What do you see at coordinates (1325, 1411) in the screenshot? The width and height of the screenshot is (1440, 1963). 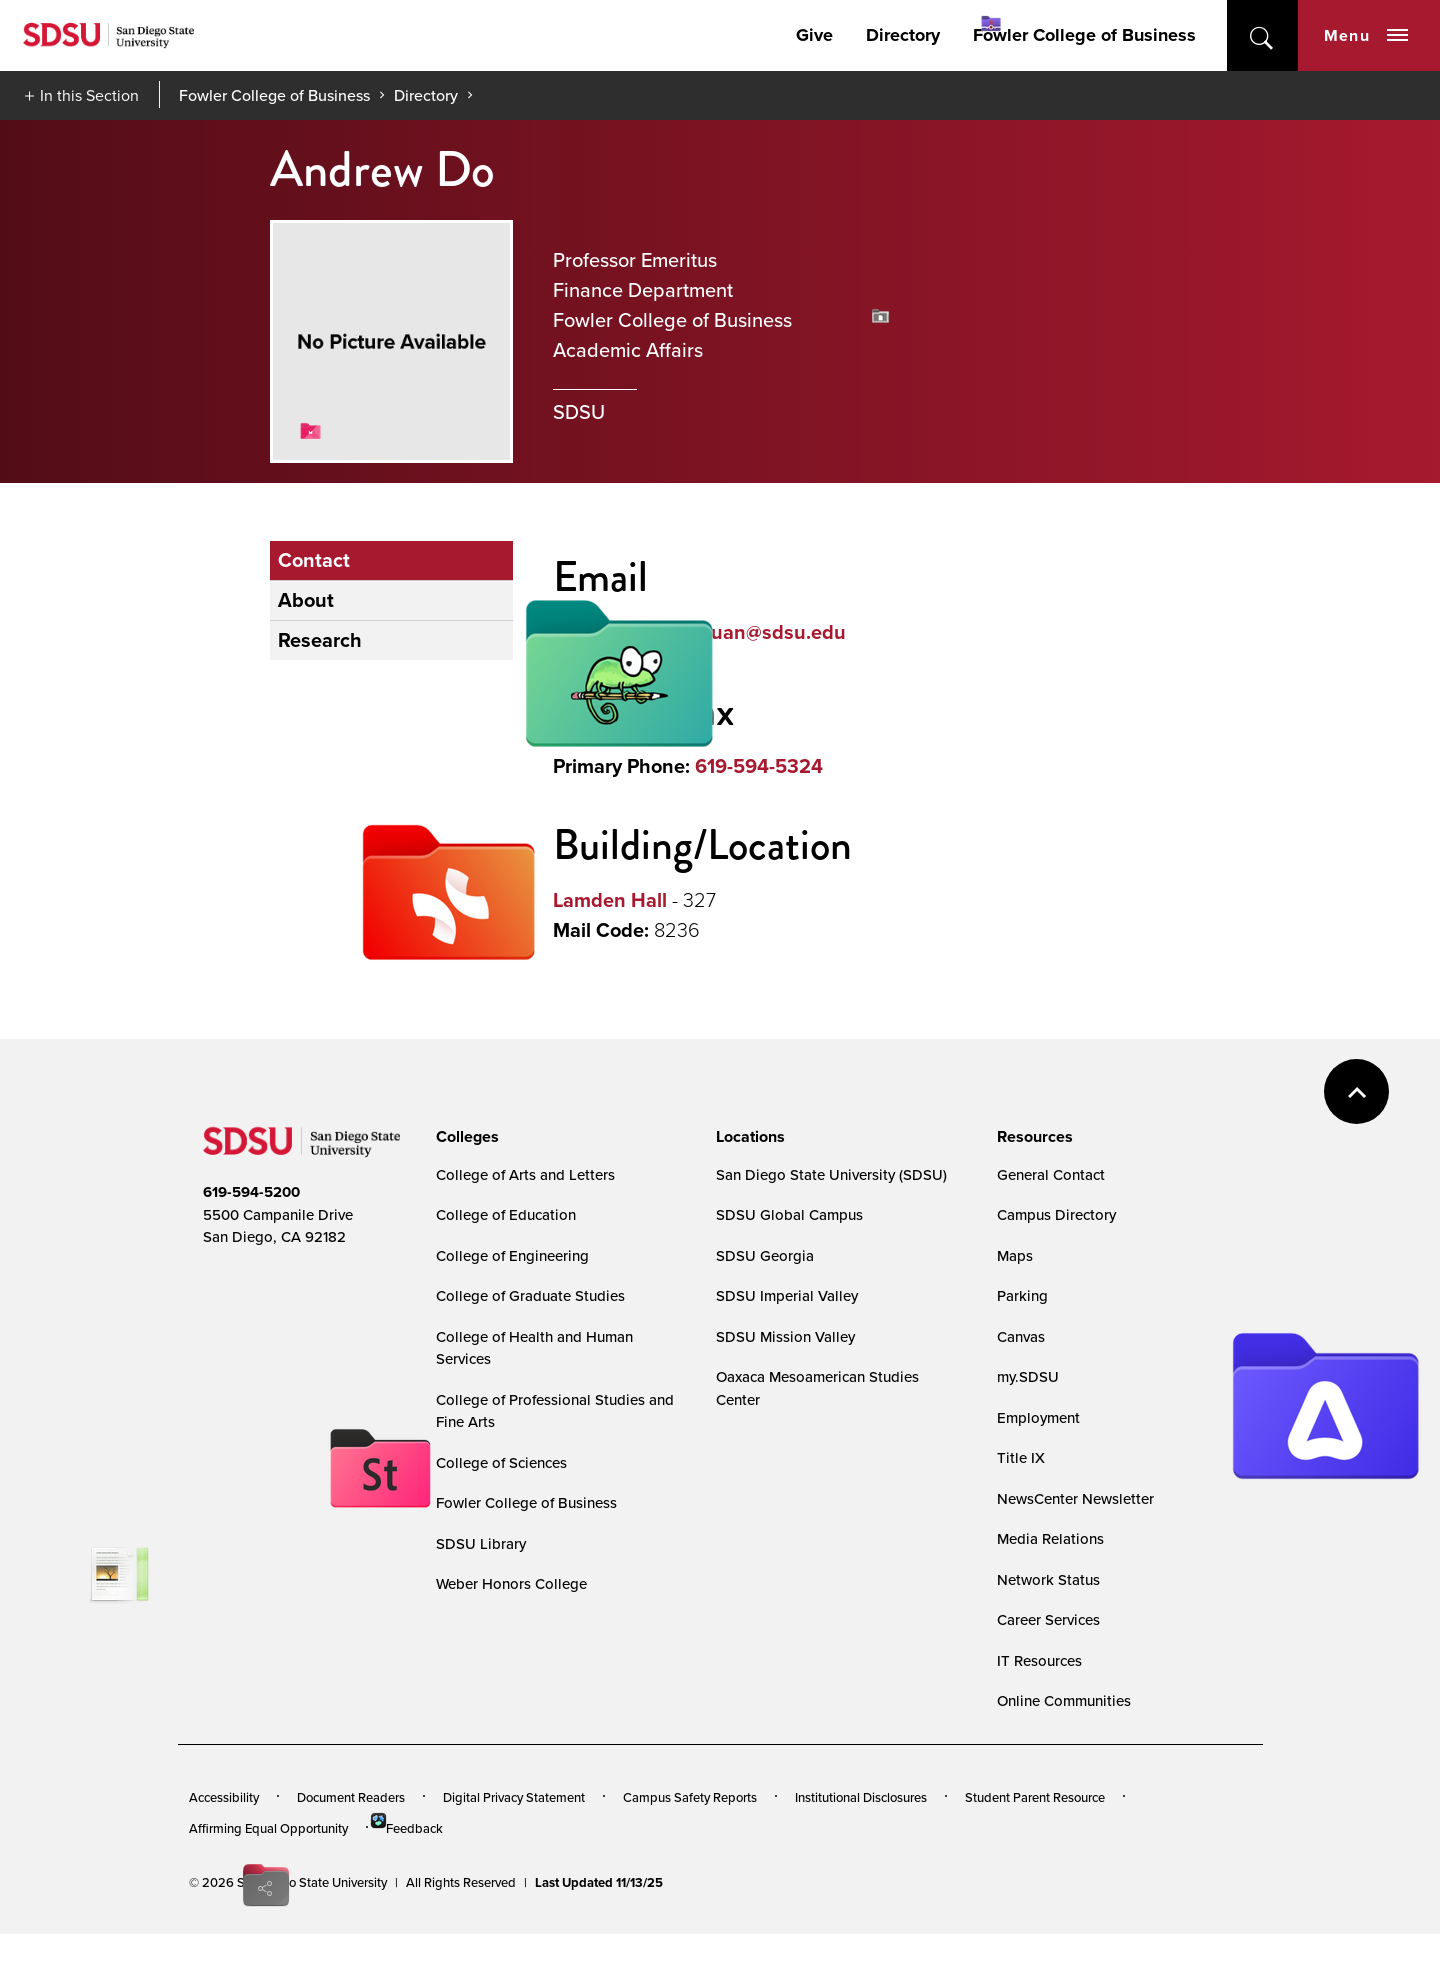 I see `open adonis project folder` at bounding box center [1325, 1411].